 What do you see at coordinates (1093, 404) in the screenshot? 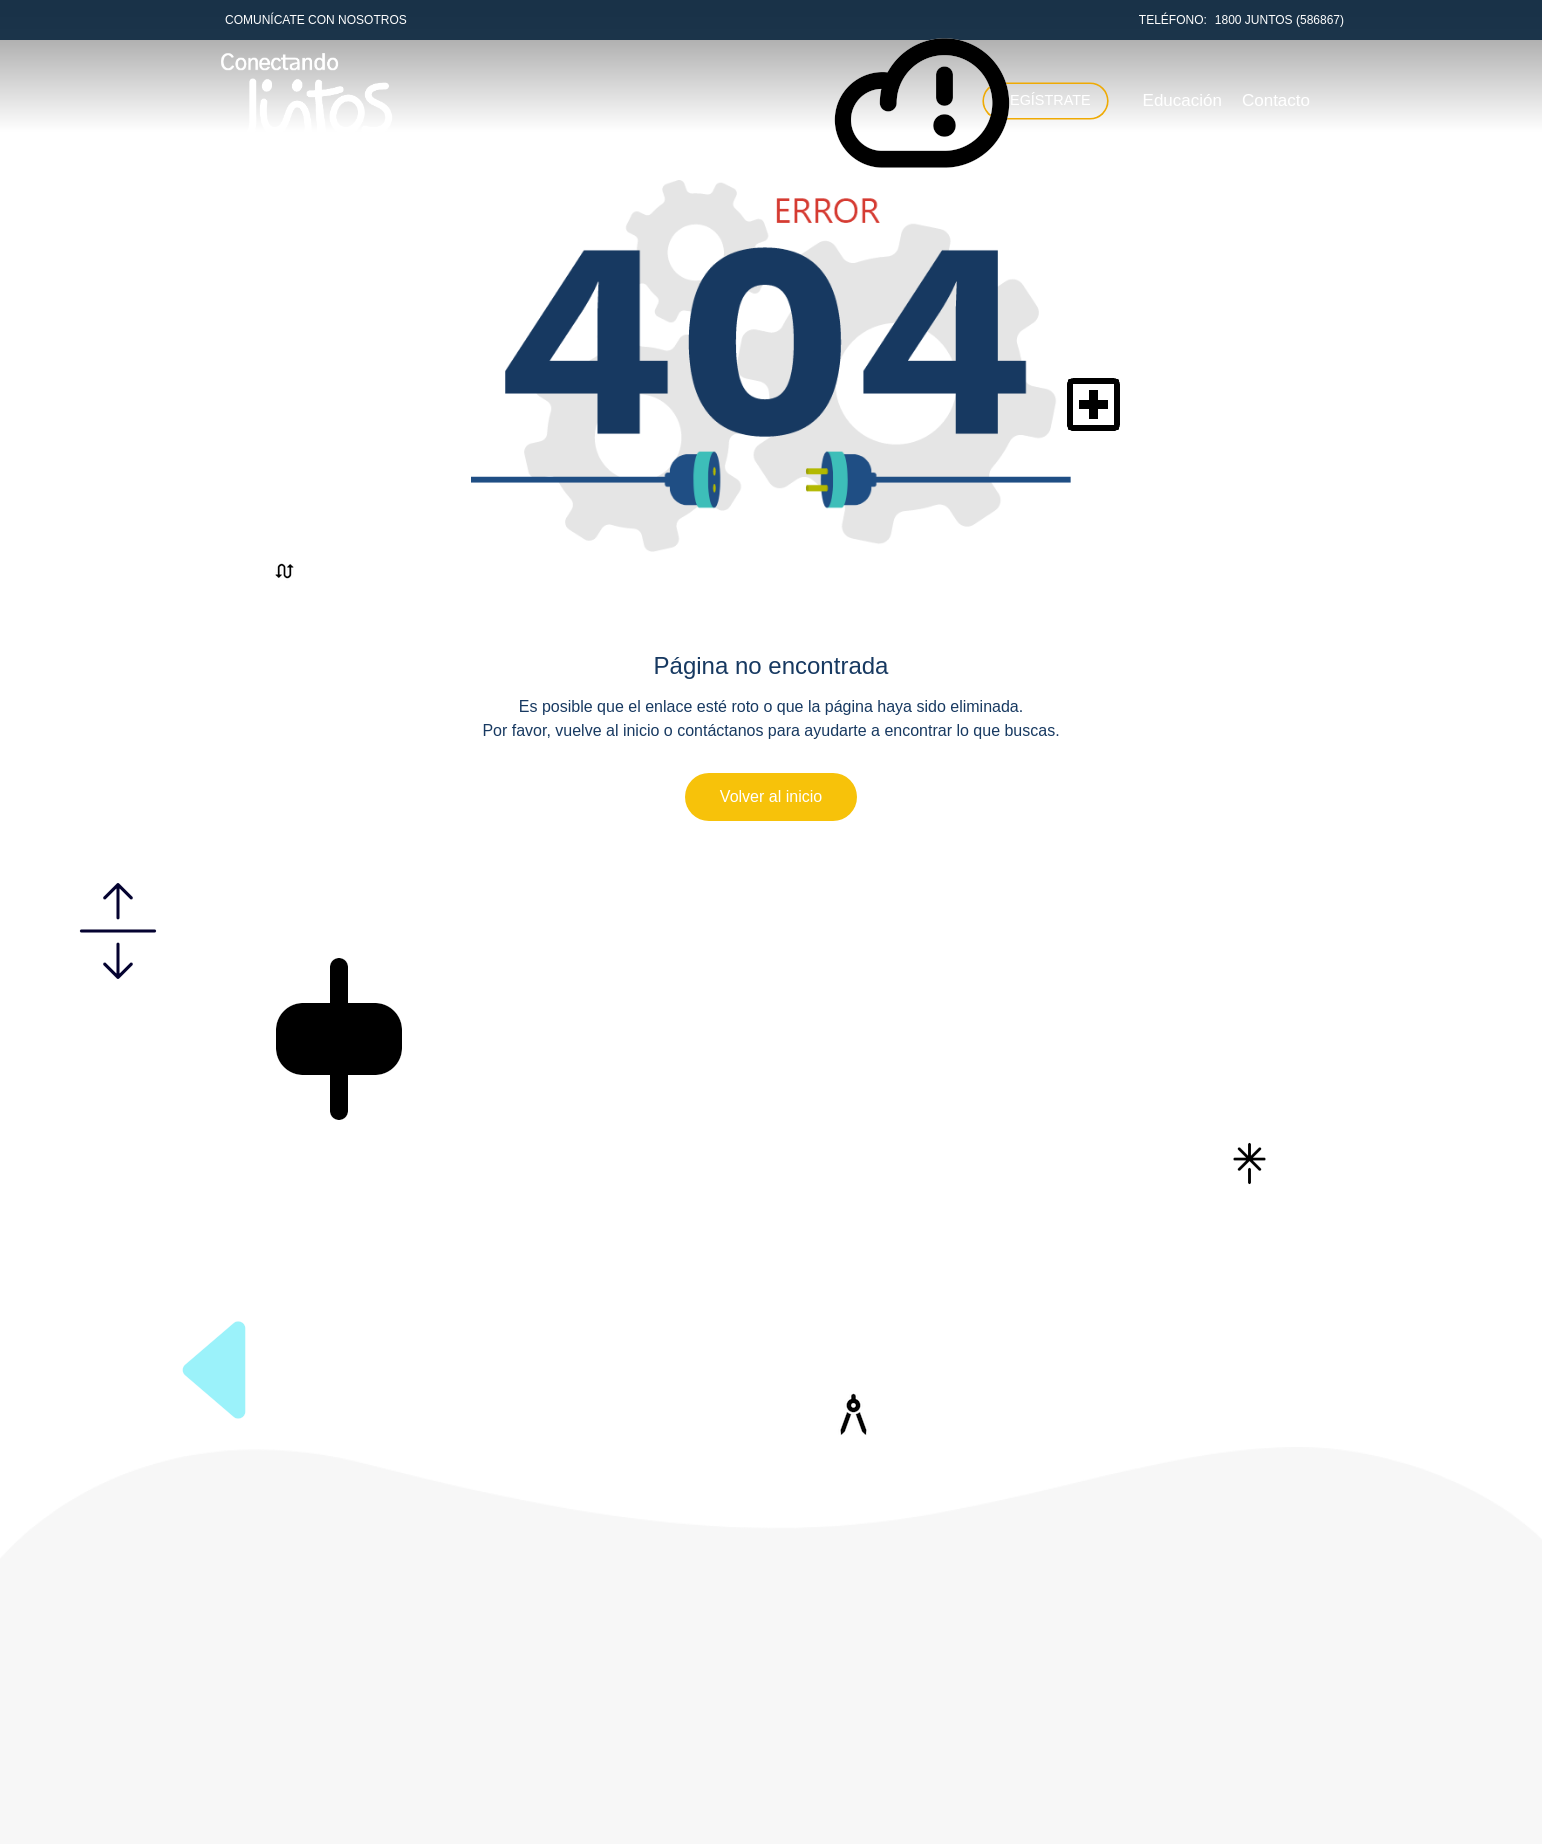
I see `find nearby hospitals or medical facilities` at bounding box center [1093, 404].